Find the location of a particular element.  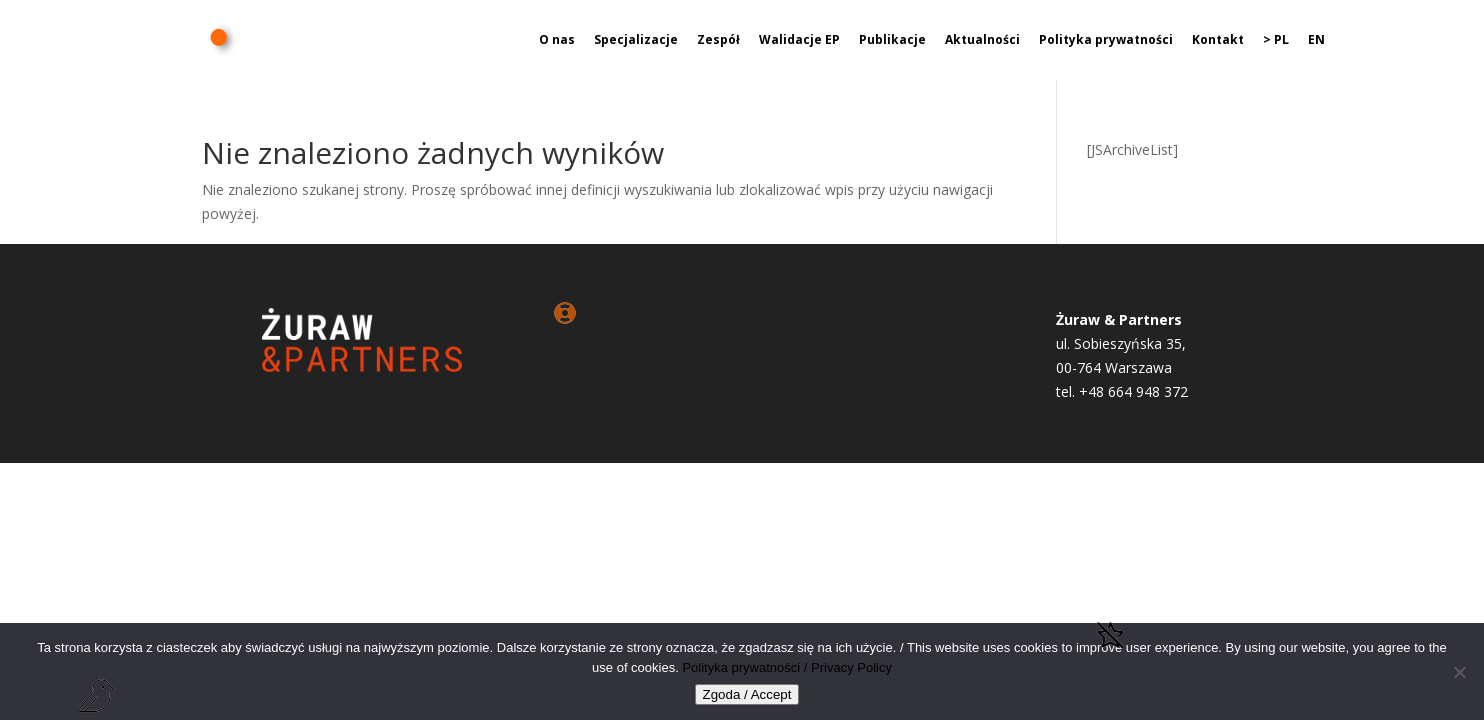

navigate to twitter or social media sharing is located at coordinates (97, 697).